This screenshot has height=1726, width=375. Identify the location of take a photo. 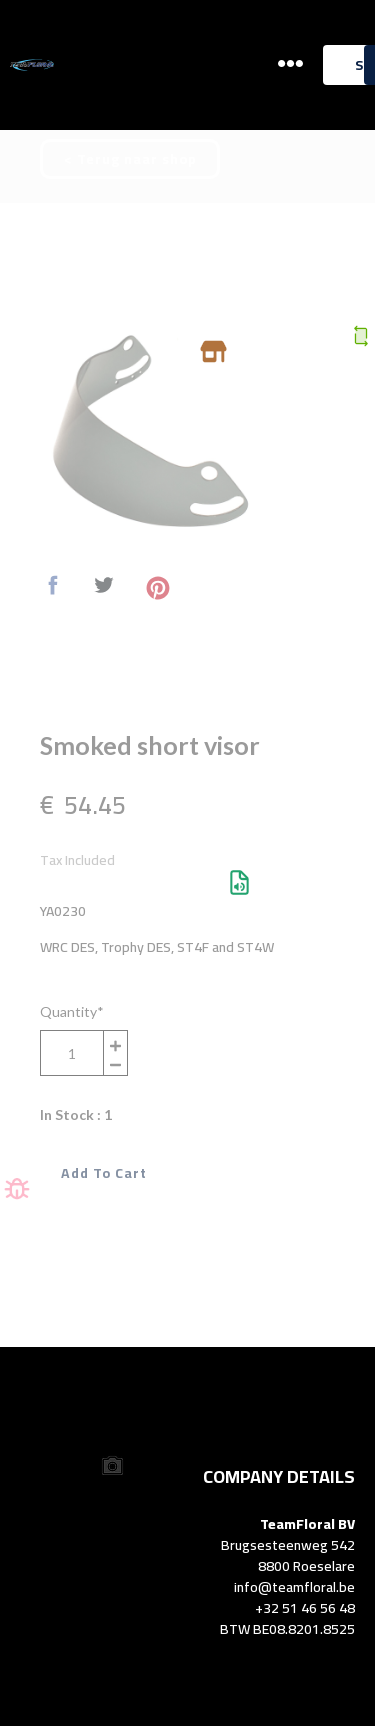
(112, 1466).